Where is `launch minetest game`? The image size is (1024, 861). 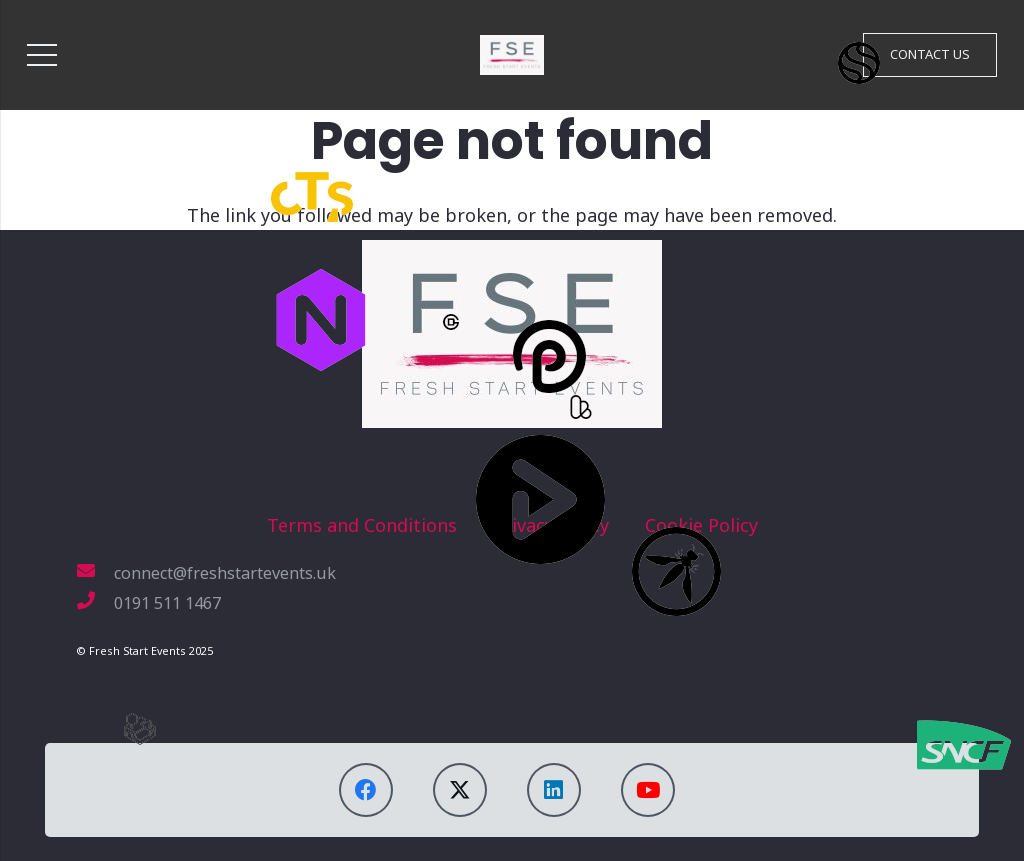
launch minetest game is located at coordinates (140, 729).